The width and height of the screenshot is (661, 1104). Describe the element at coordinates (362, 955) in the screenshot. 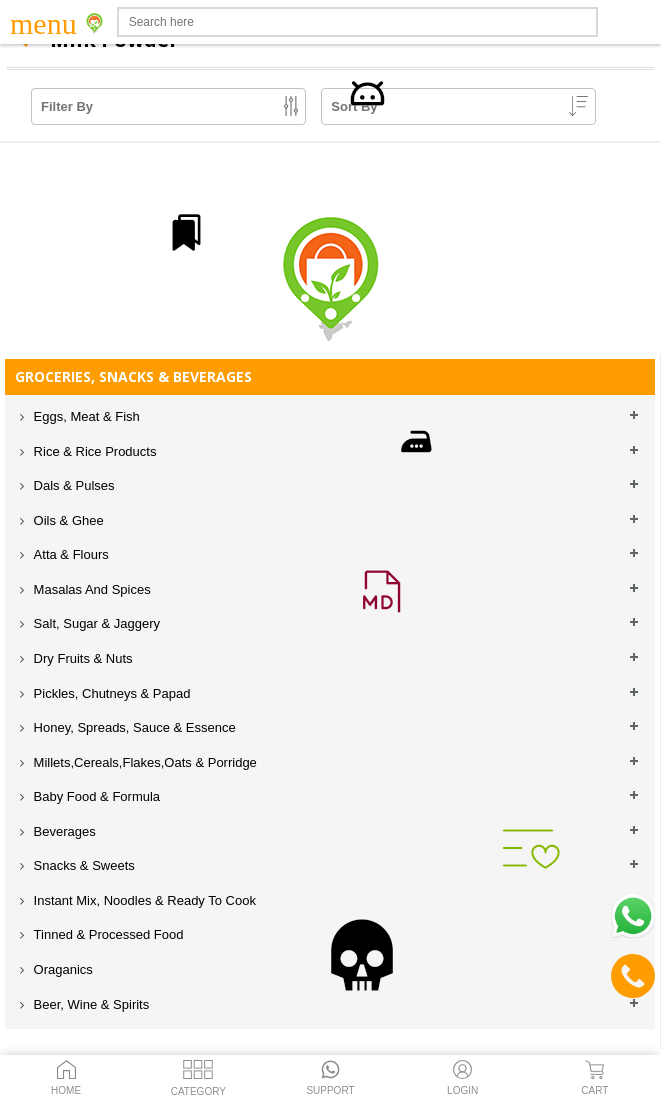

I see `indicates danger or hazardous content` at that location.